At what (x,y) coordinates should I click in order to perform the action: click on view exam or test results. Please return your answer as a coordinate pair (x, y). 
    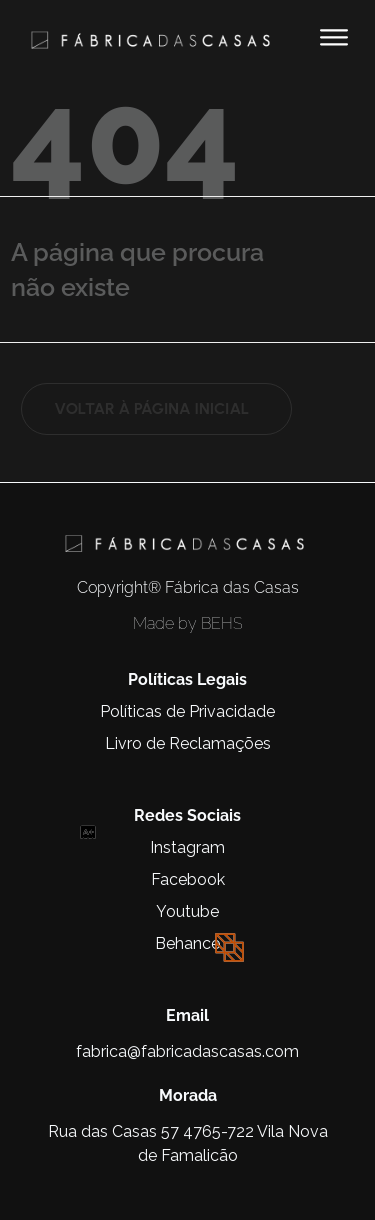
    Looking at the image, I should click on (88, 832).